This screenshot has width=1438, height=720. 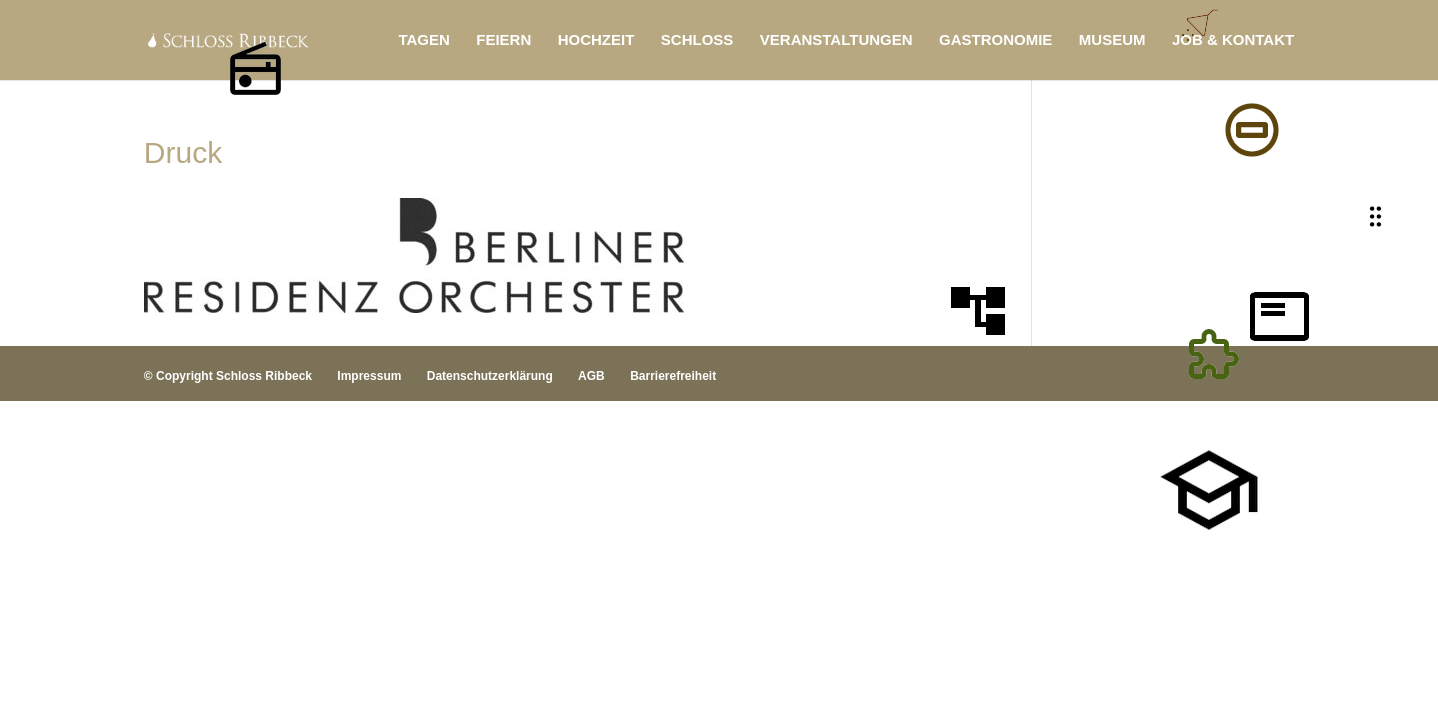 I want to click on access education or school-related features, so click(x=1209, y=490).